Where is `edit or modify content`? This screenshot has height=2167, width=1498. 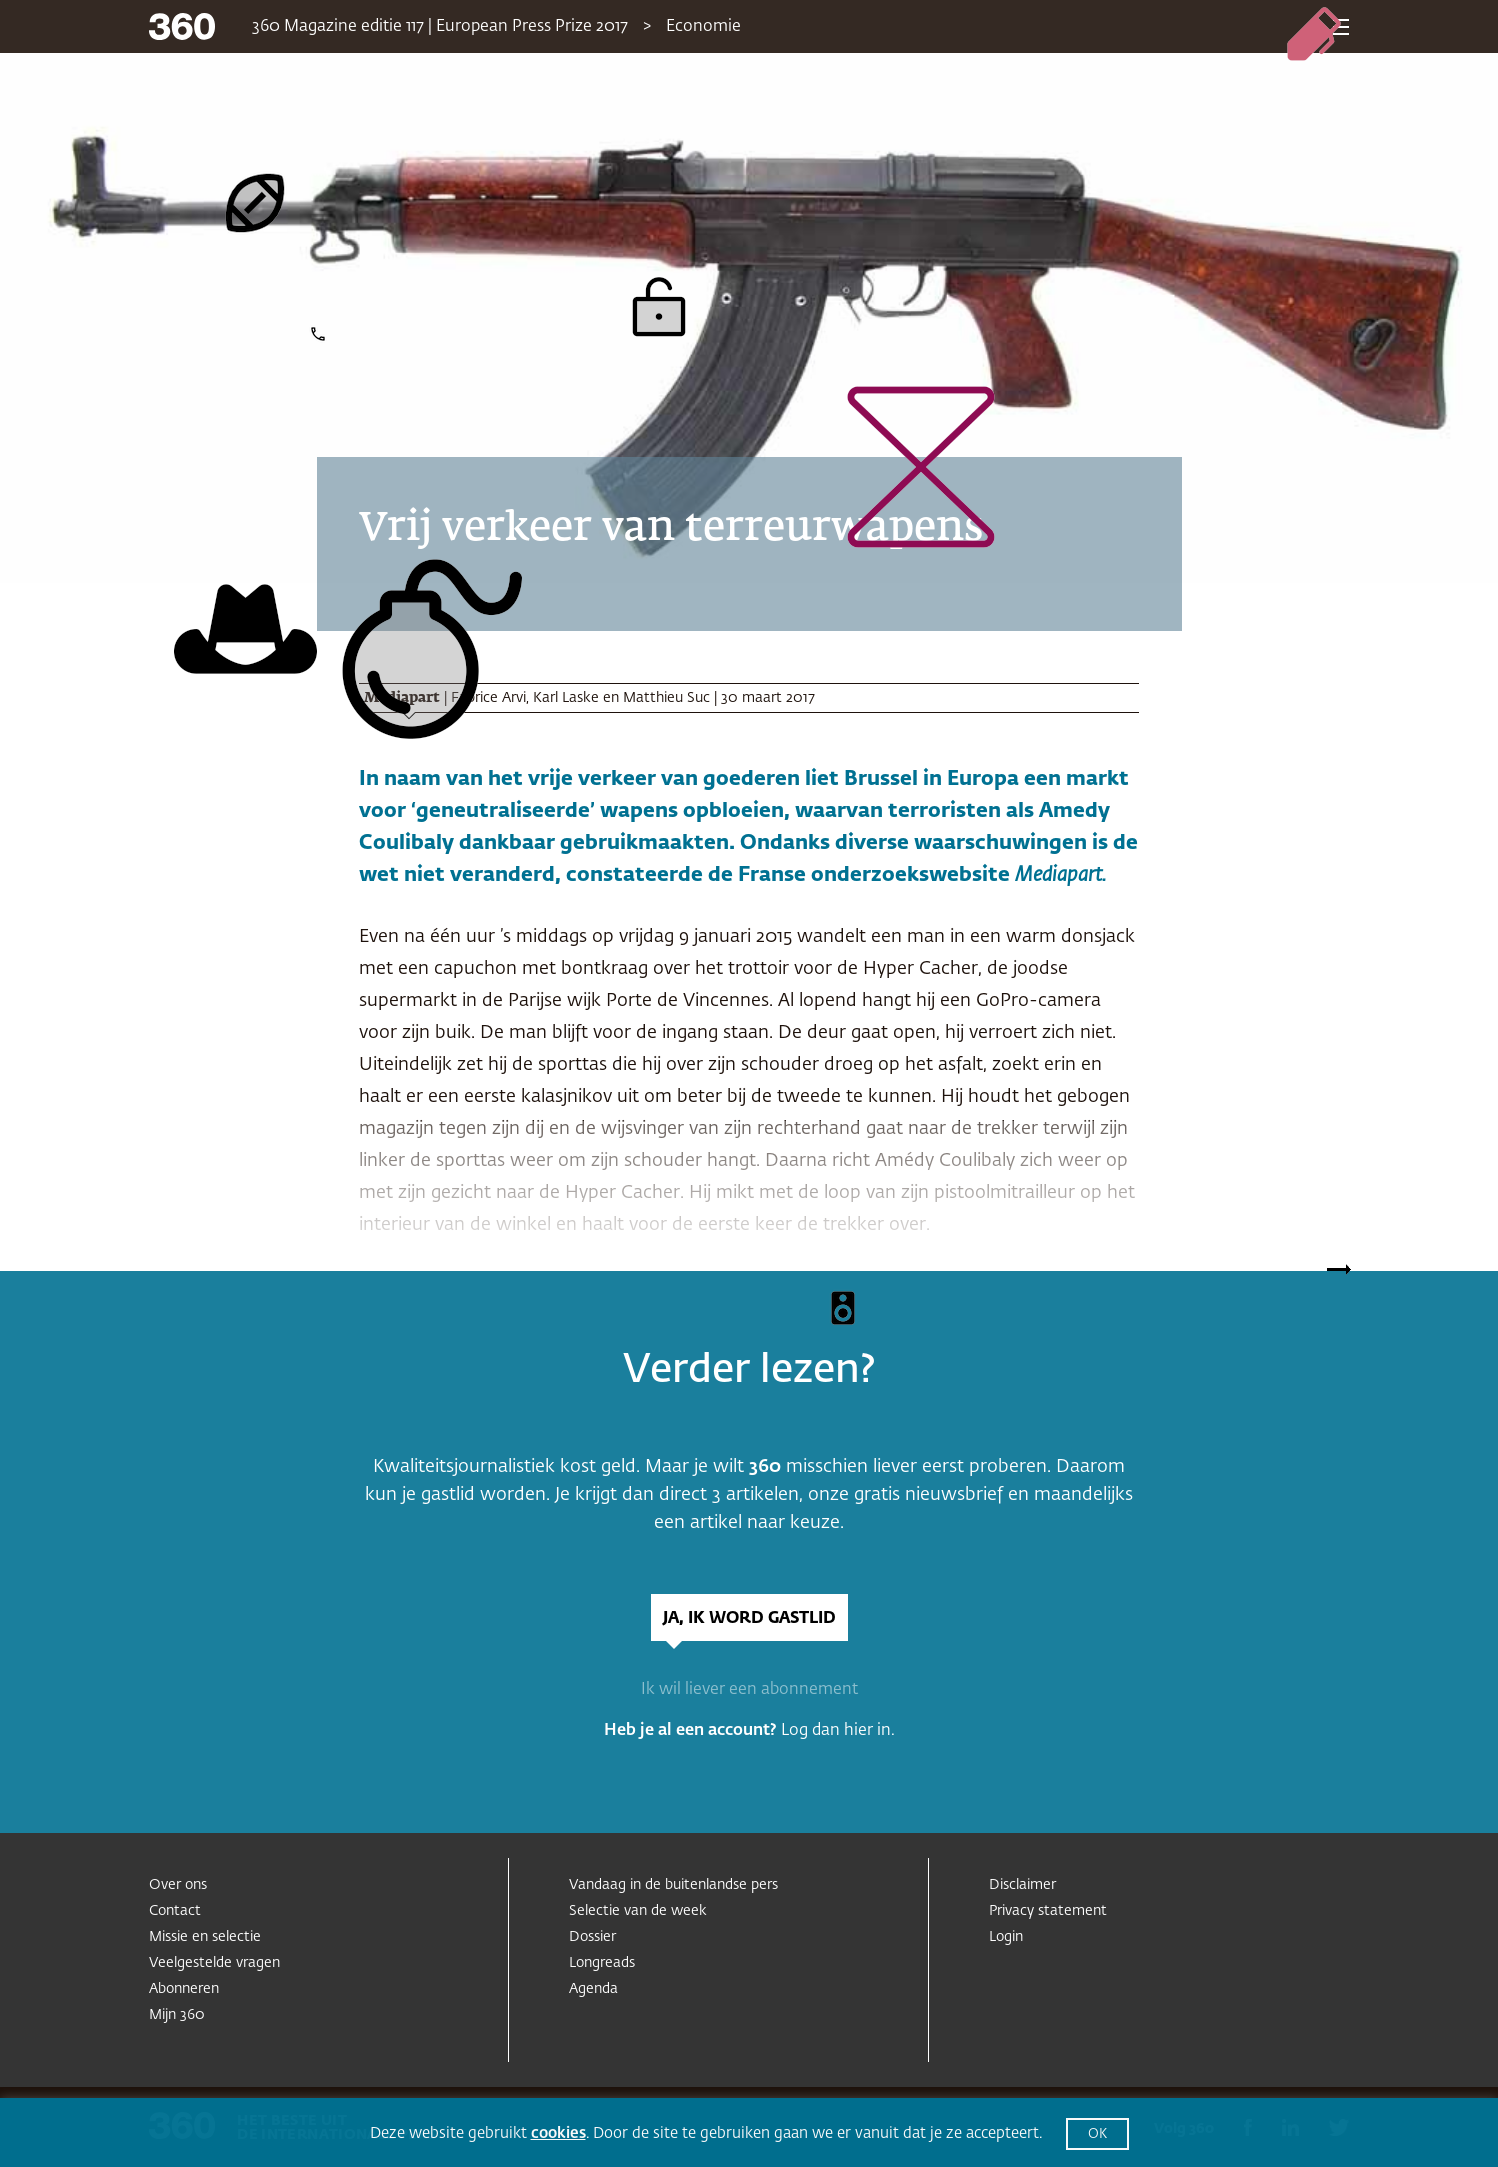
edit or modify content is located at coordinates (1313, 35).